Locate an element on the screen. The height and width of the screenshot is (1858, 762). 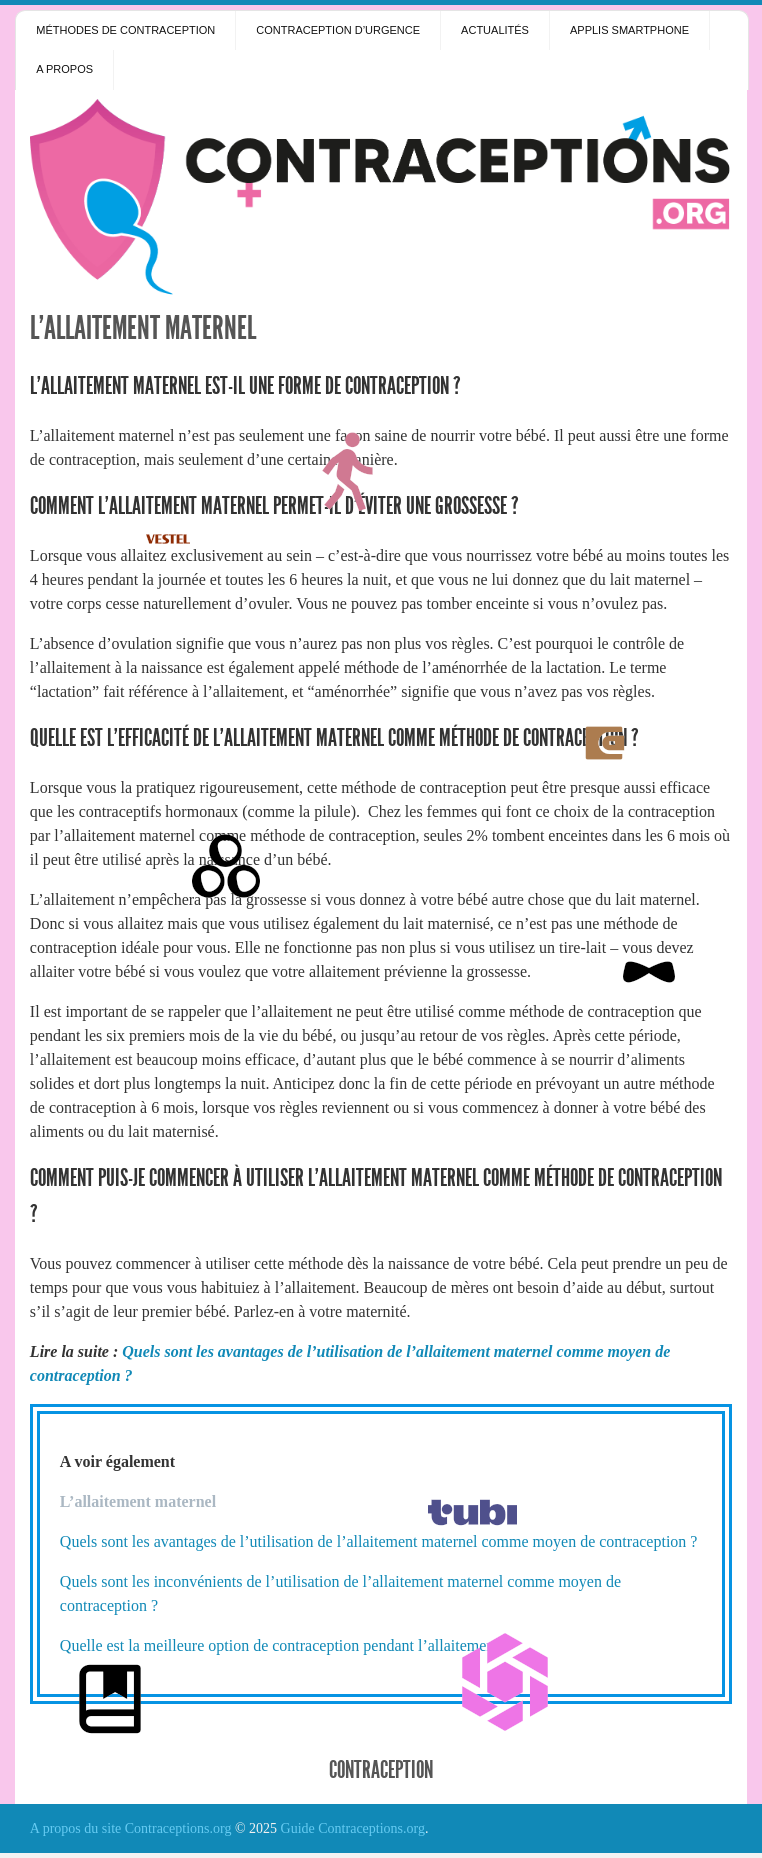
view bookmarked items is located at coordinates (110, 1699).